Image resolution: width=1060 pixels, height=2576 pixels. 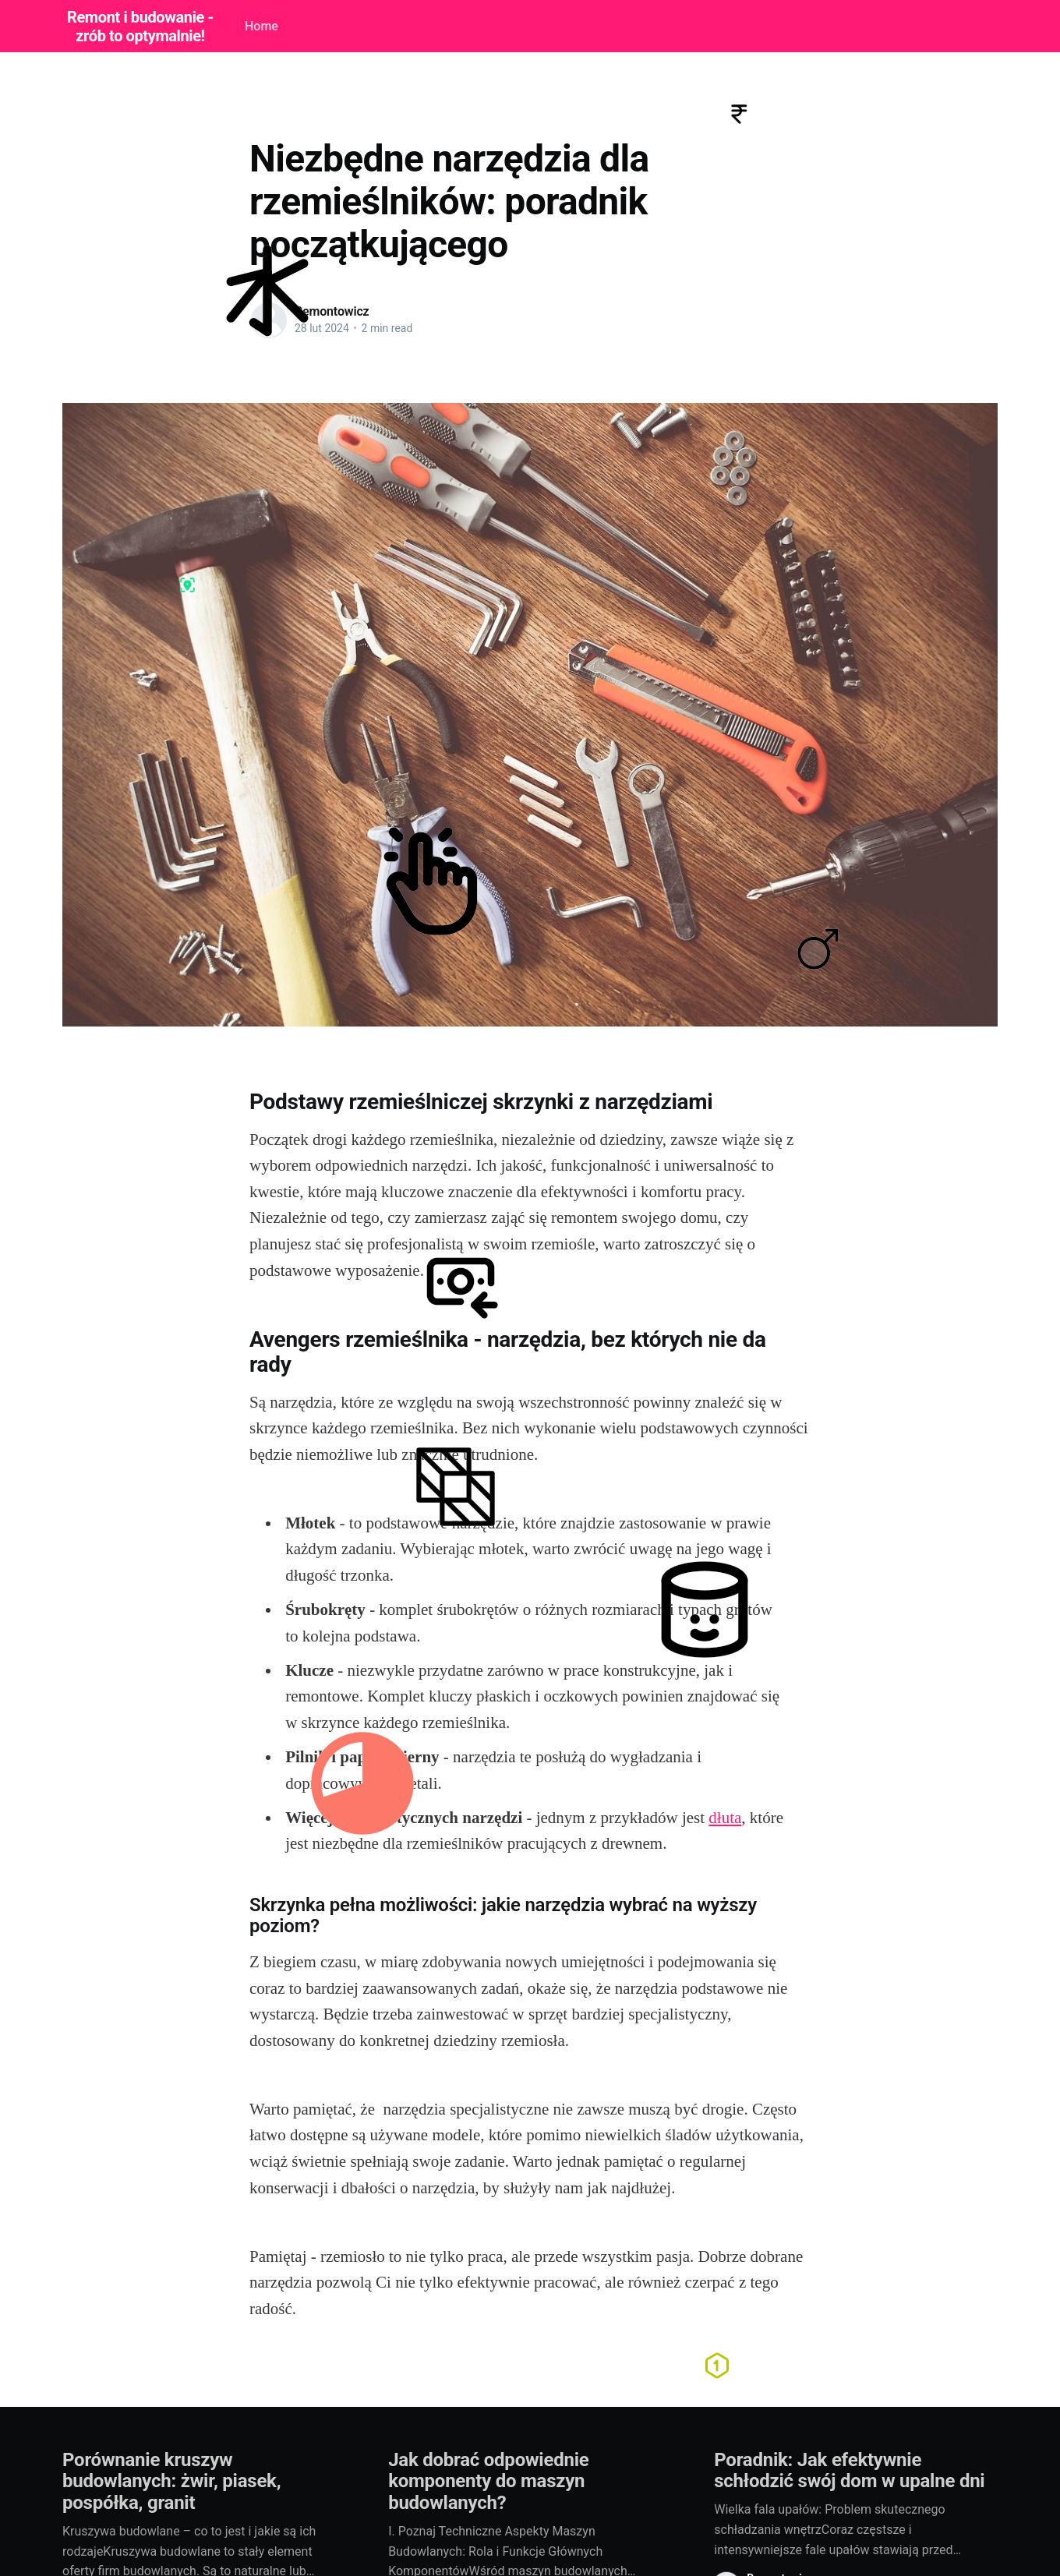 What do you see at coordinates (433, 881) in the screenshot?
I see `tap or click to interact` at bounding box center [433, 881].